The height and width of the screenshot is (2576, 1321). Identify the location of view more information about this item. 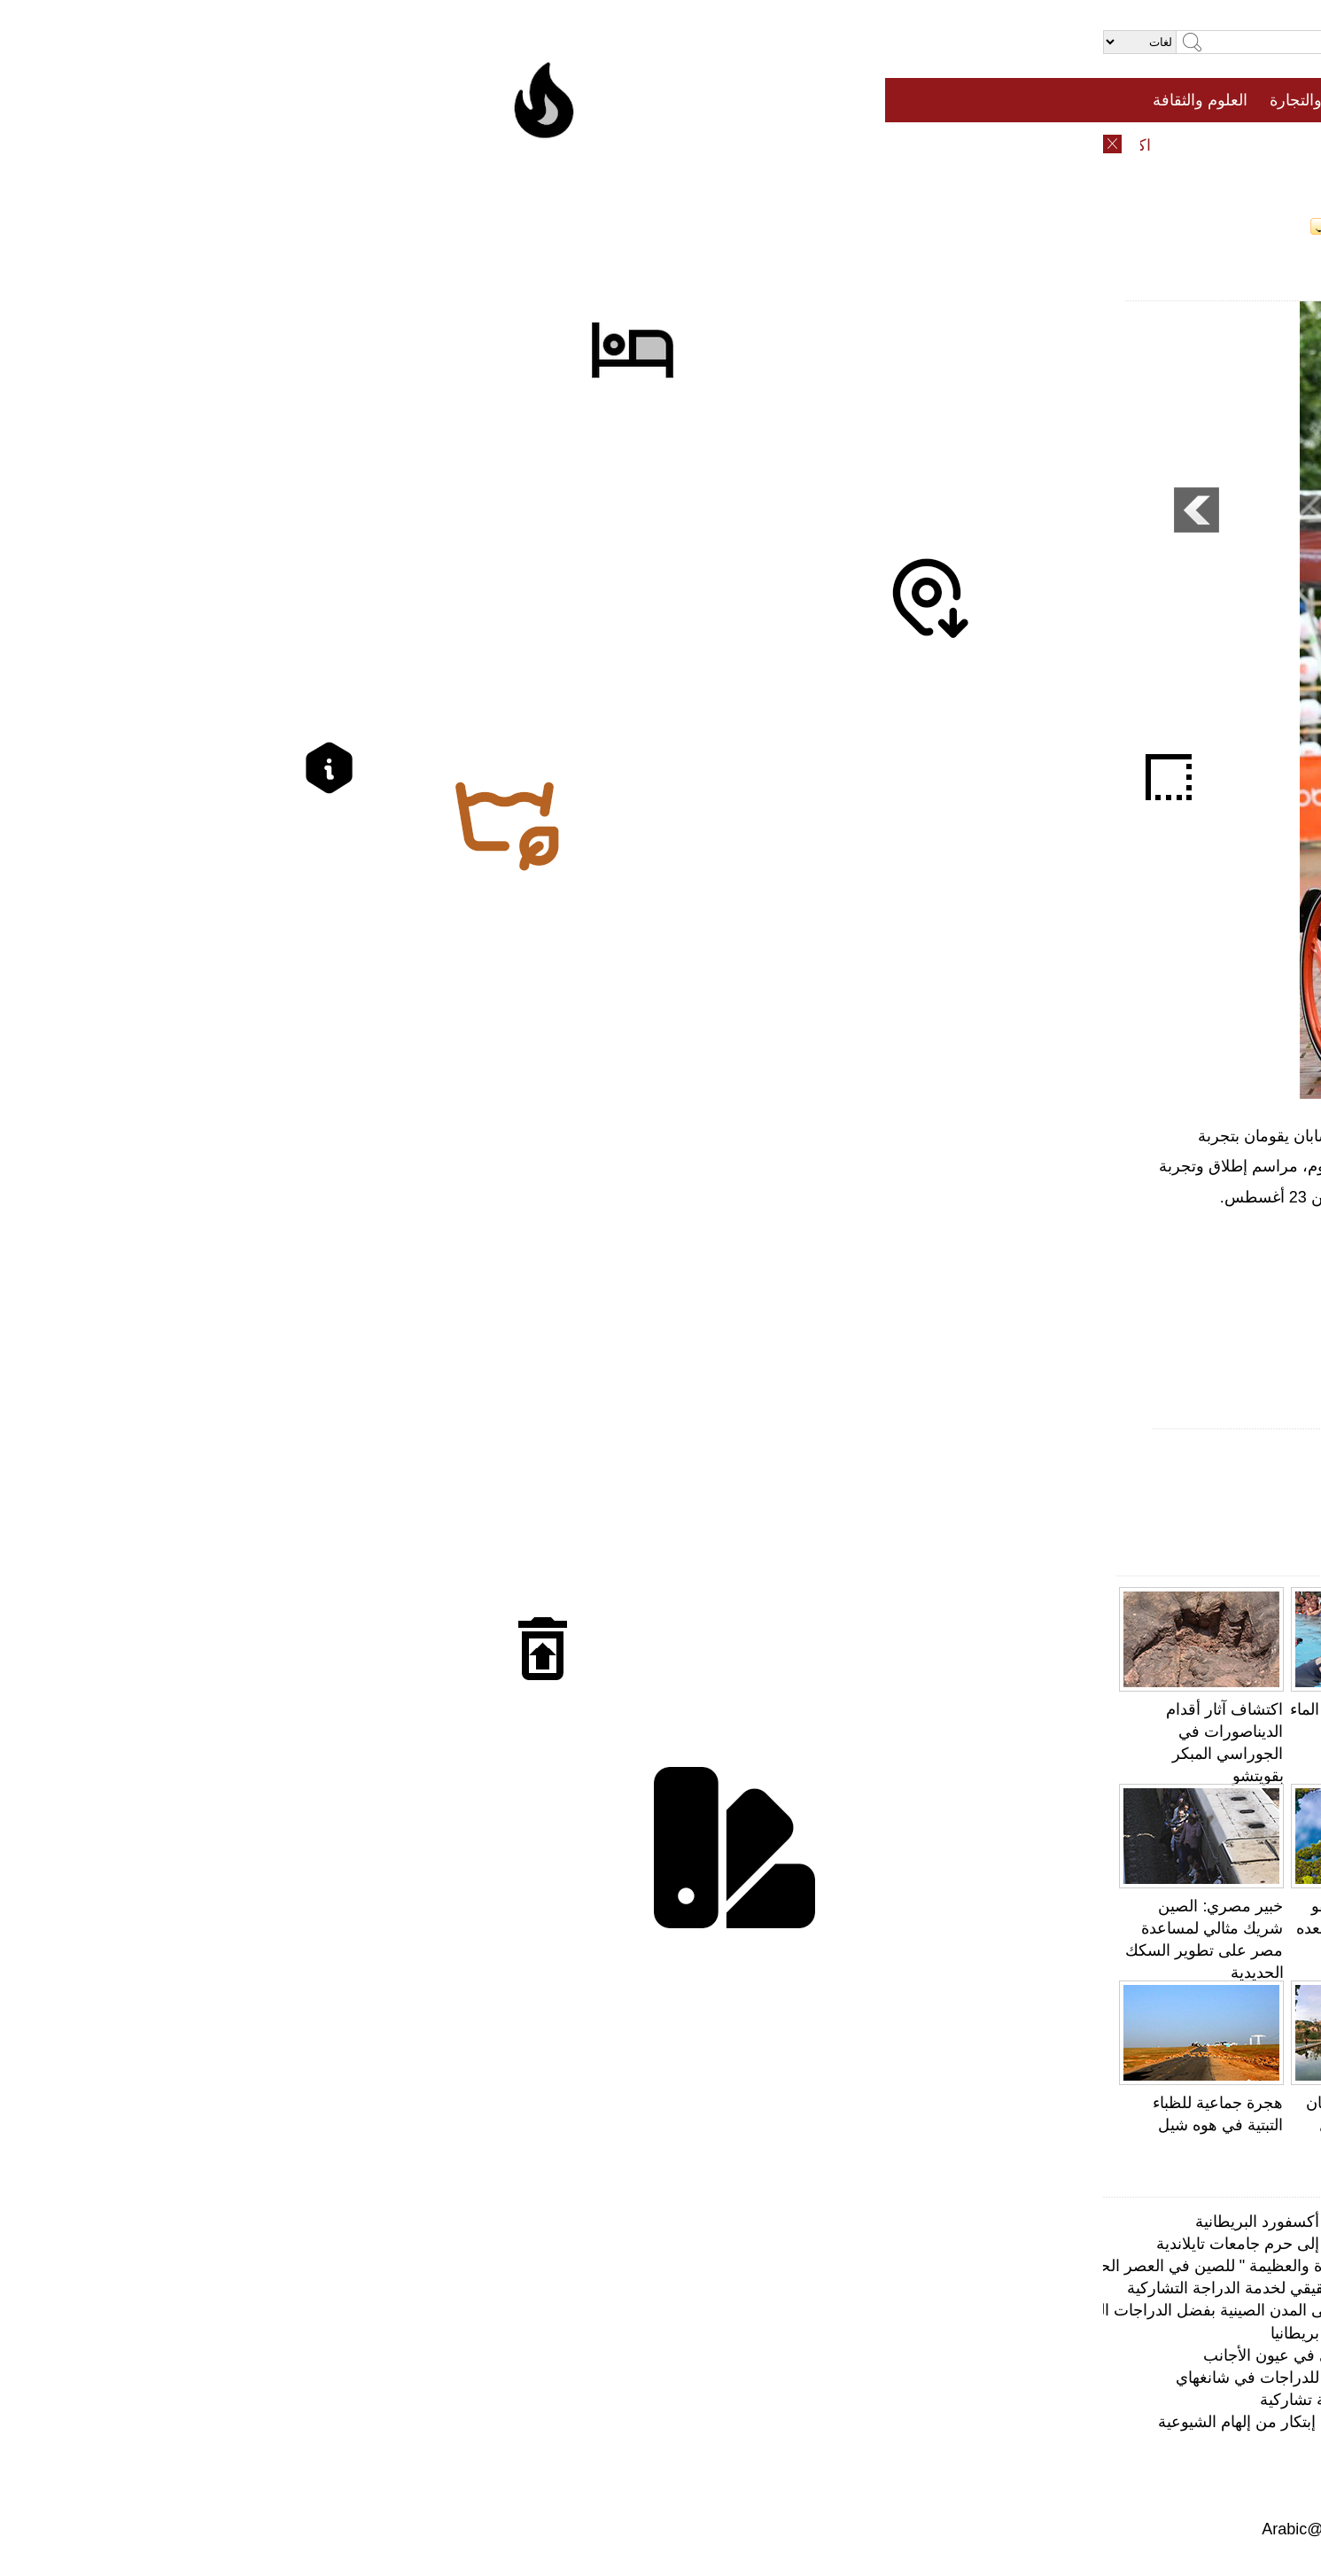
(329, 767).